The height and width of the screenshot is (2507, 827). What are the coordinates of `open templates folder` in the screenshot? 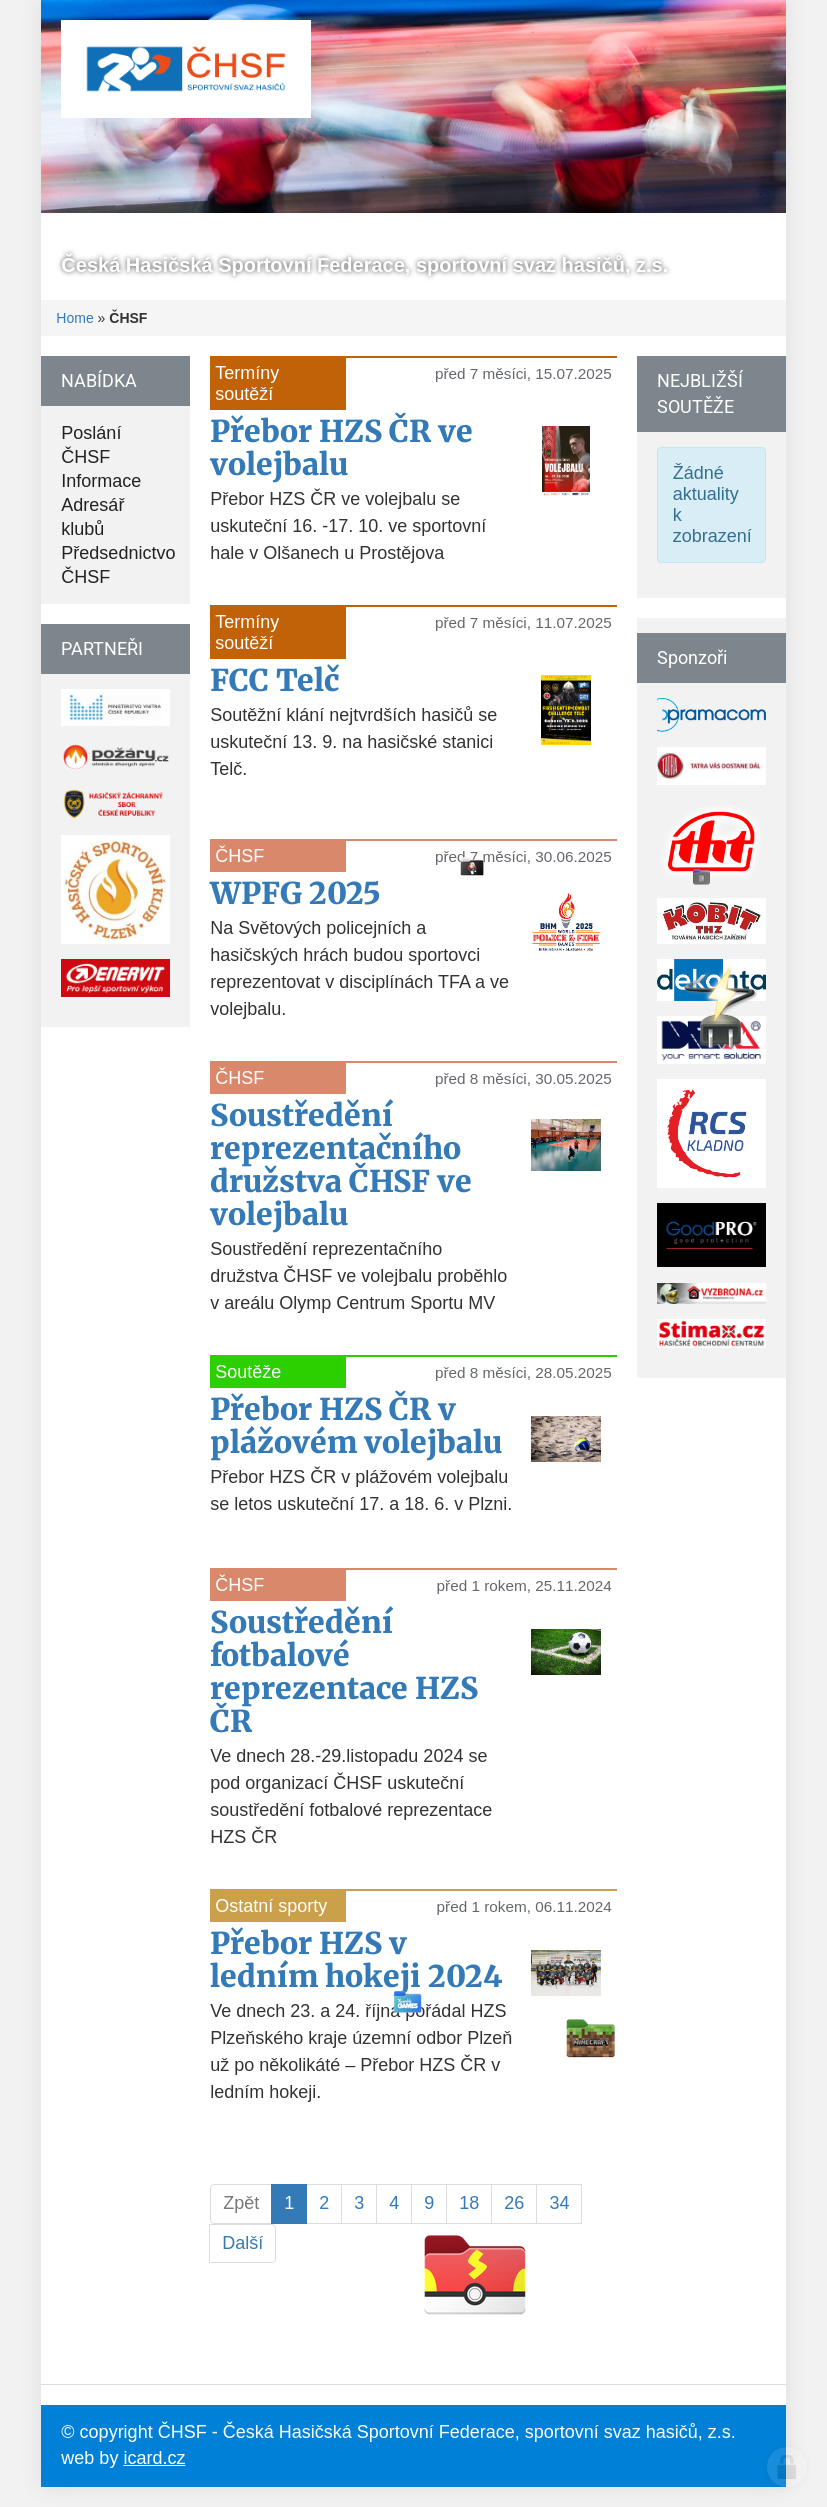 It's located at (701, 876).